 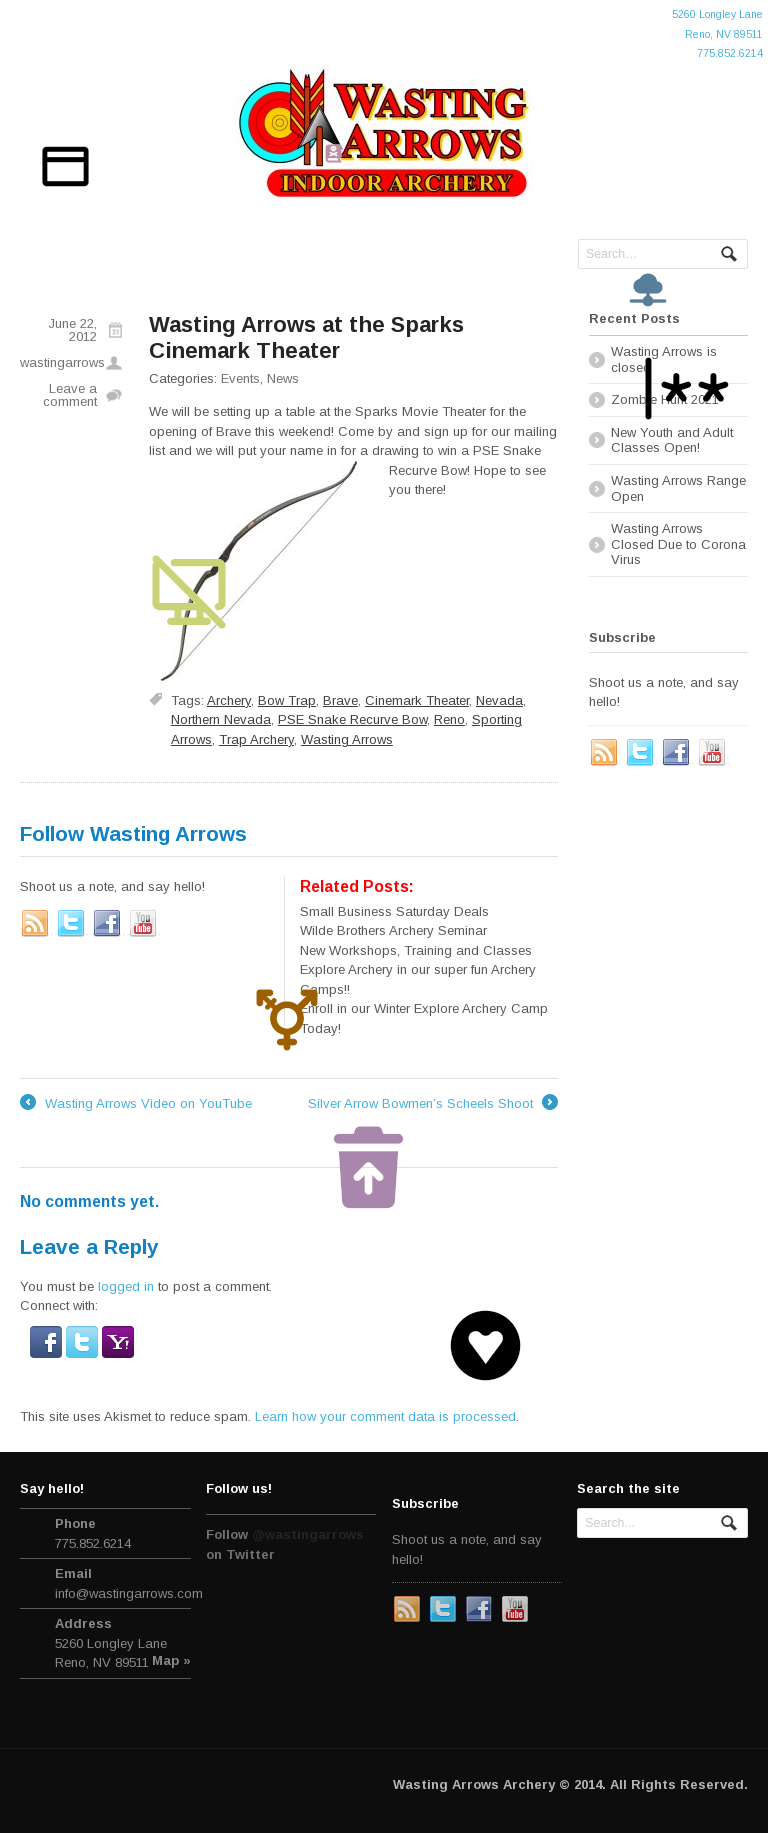 What do you see at coordinates (333, 153) in the screenshot?
I see `access dark mode or spooky theme settings` at bounding box center [333, 153].